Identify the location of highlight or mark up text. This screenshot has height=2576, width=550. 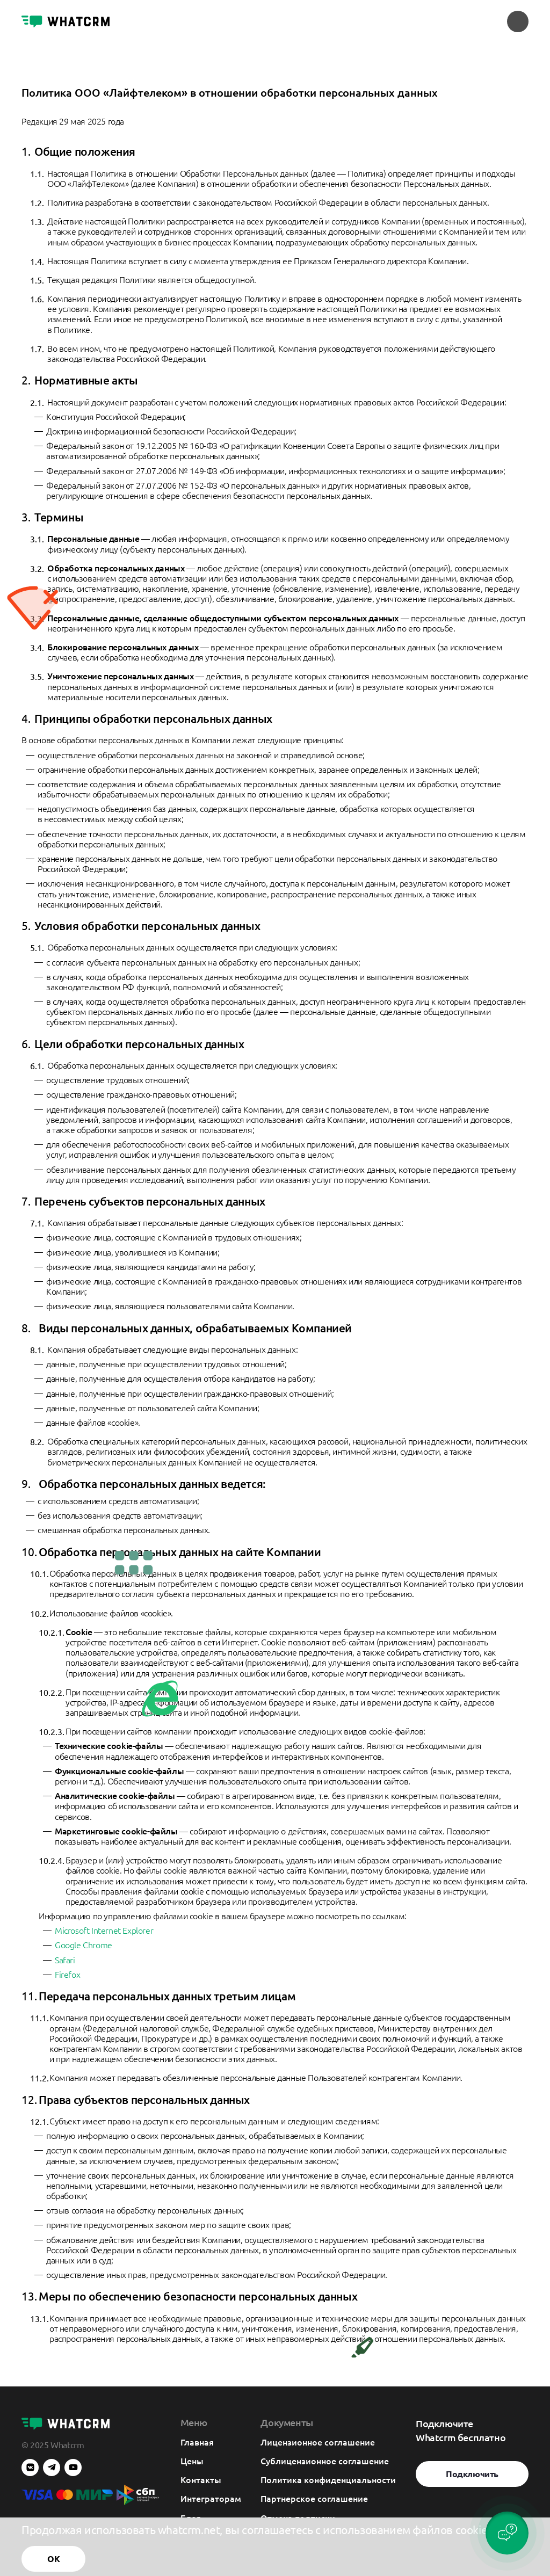
(363, 2347).